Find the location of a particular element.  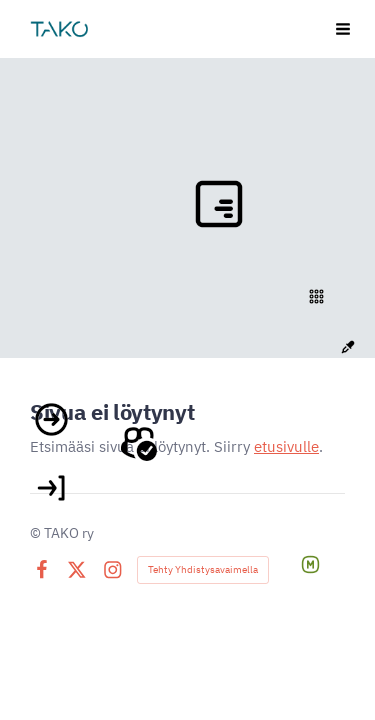

proceed to the next step is located at coordinates (51, 419).